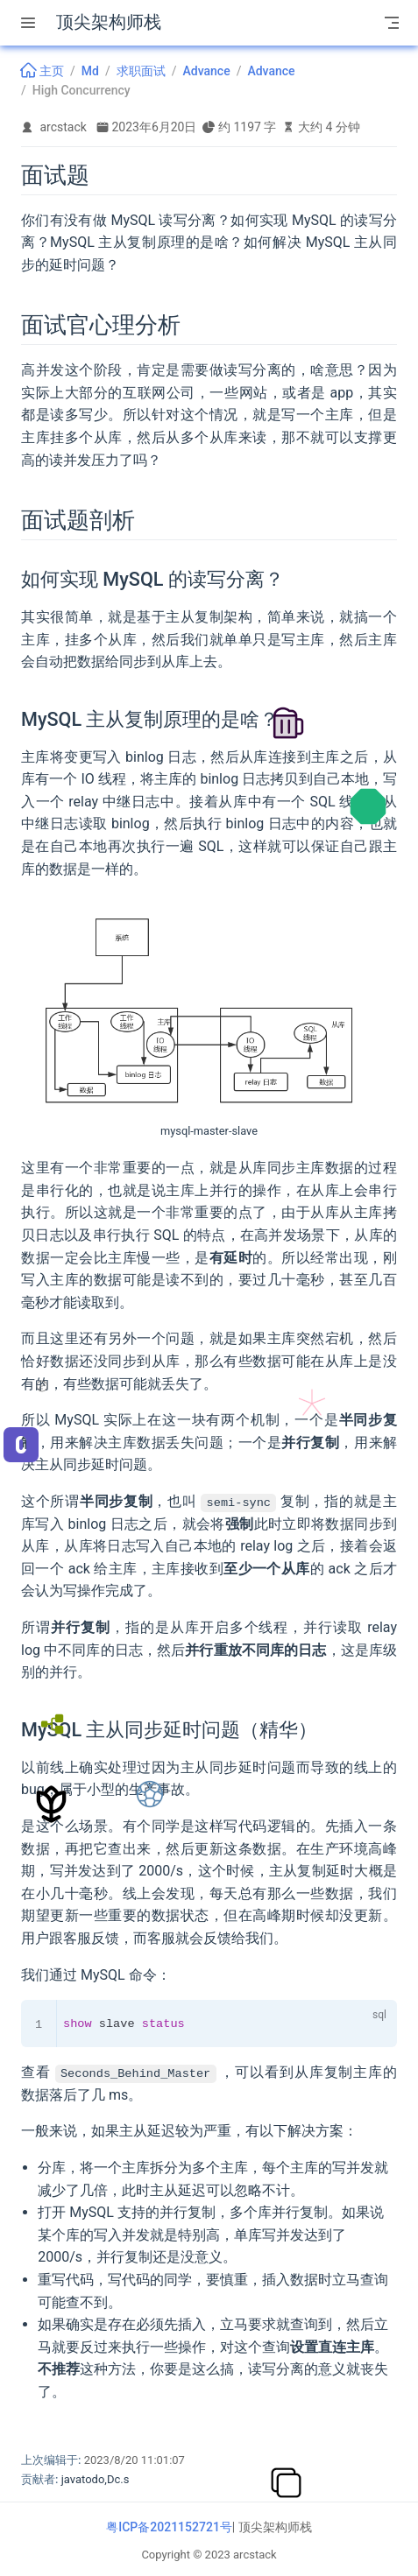 The image size is (418, 2576). What do you see at coordinates (312, 1404) in the screenshot?
I see `indicates a required field in a form` at bounding box center [312, 1404].